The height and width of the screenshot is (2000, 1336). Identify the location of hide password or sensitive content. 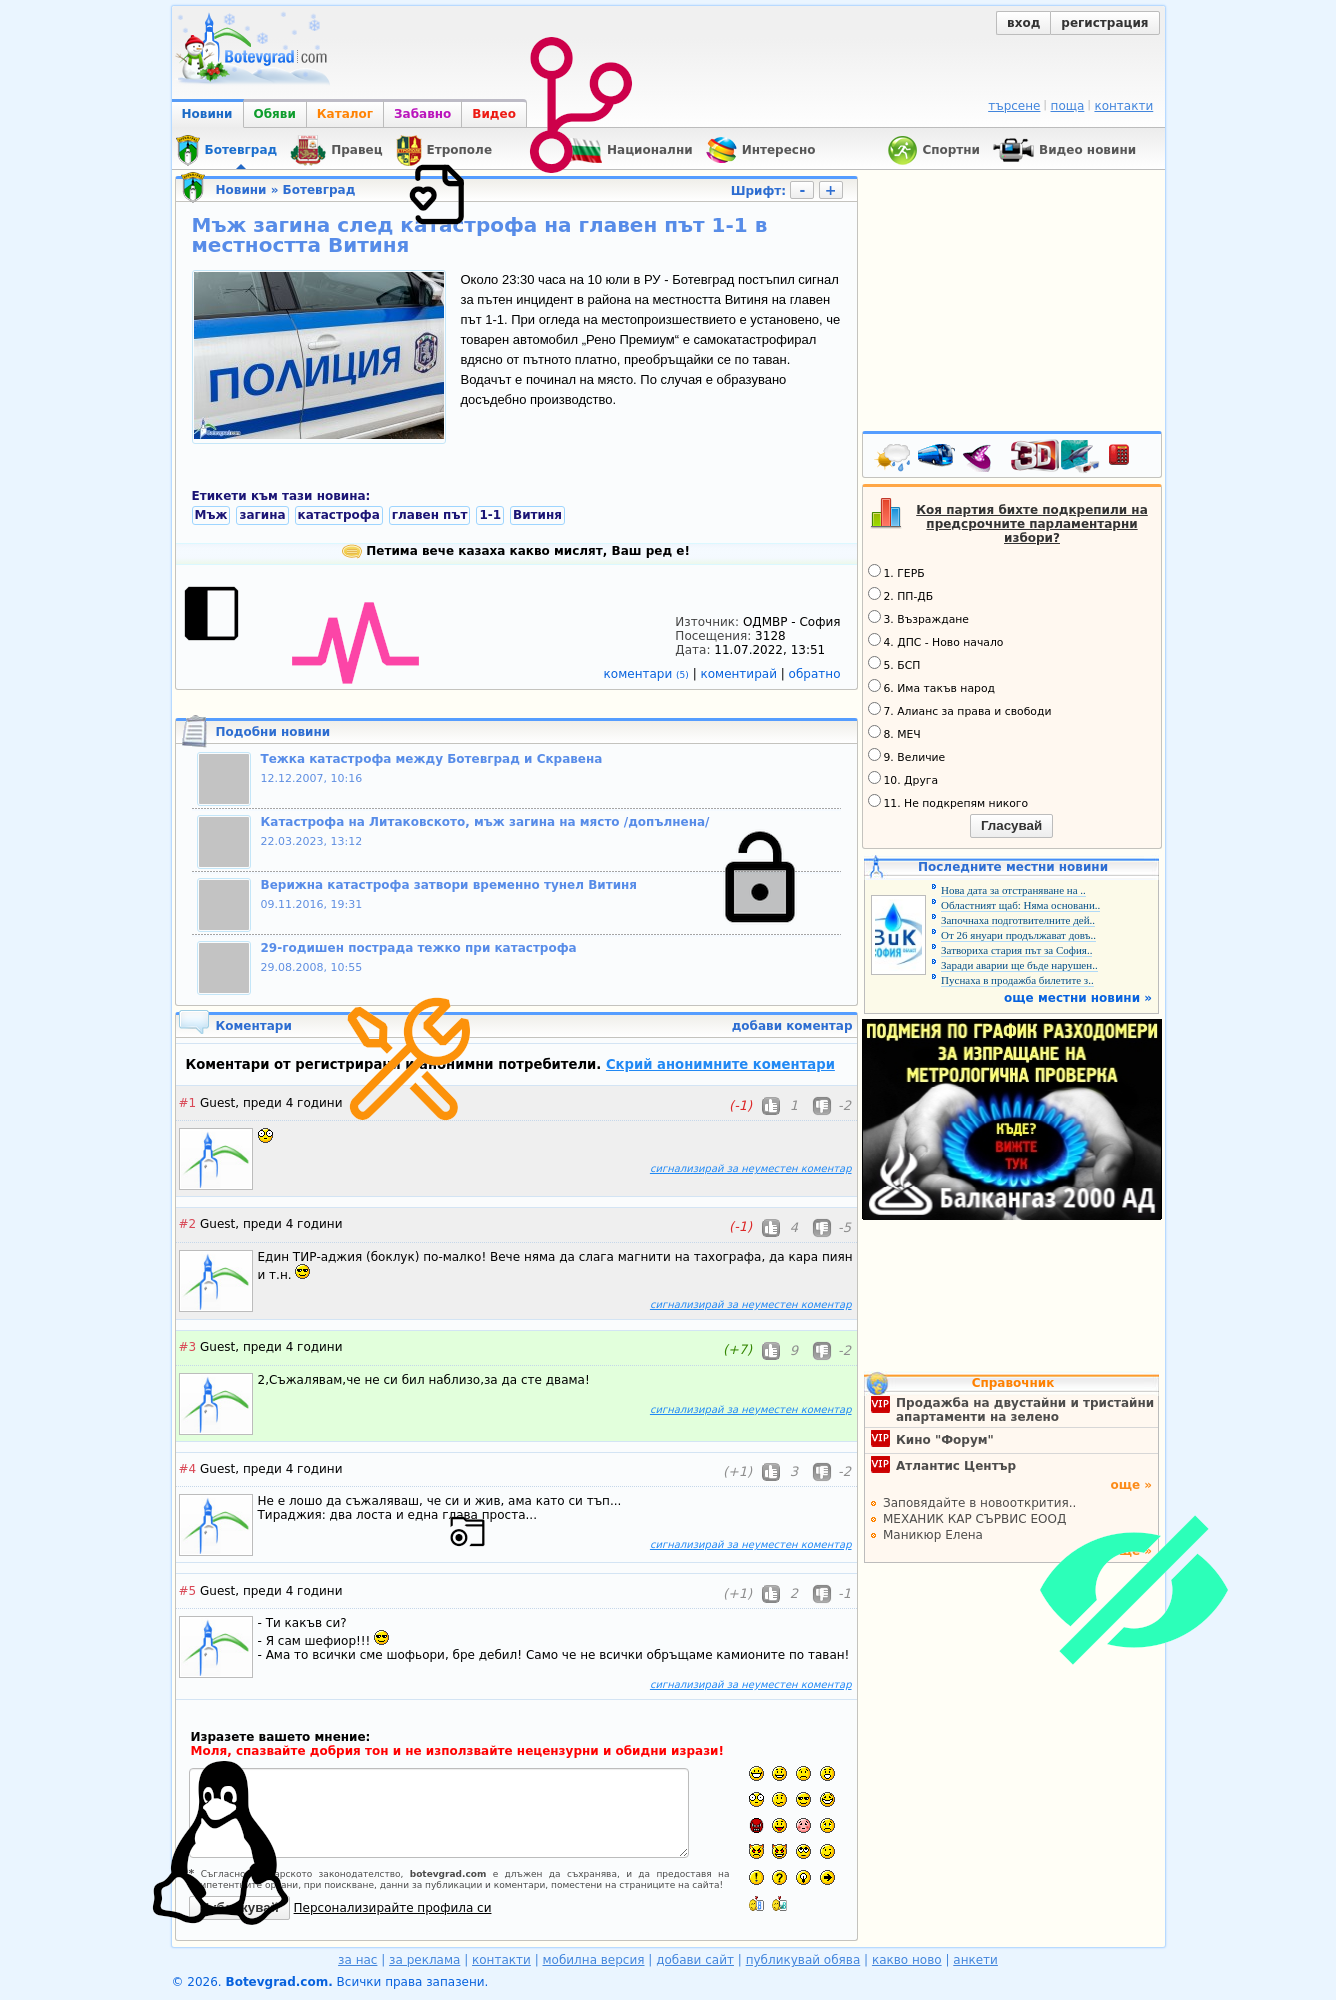
(1134, 1590).